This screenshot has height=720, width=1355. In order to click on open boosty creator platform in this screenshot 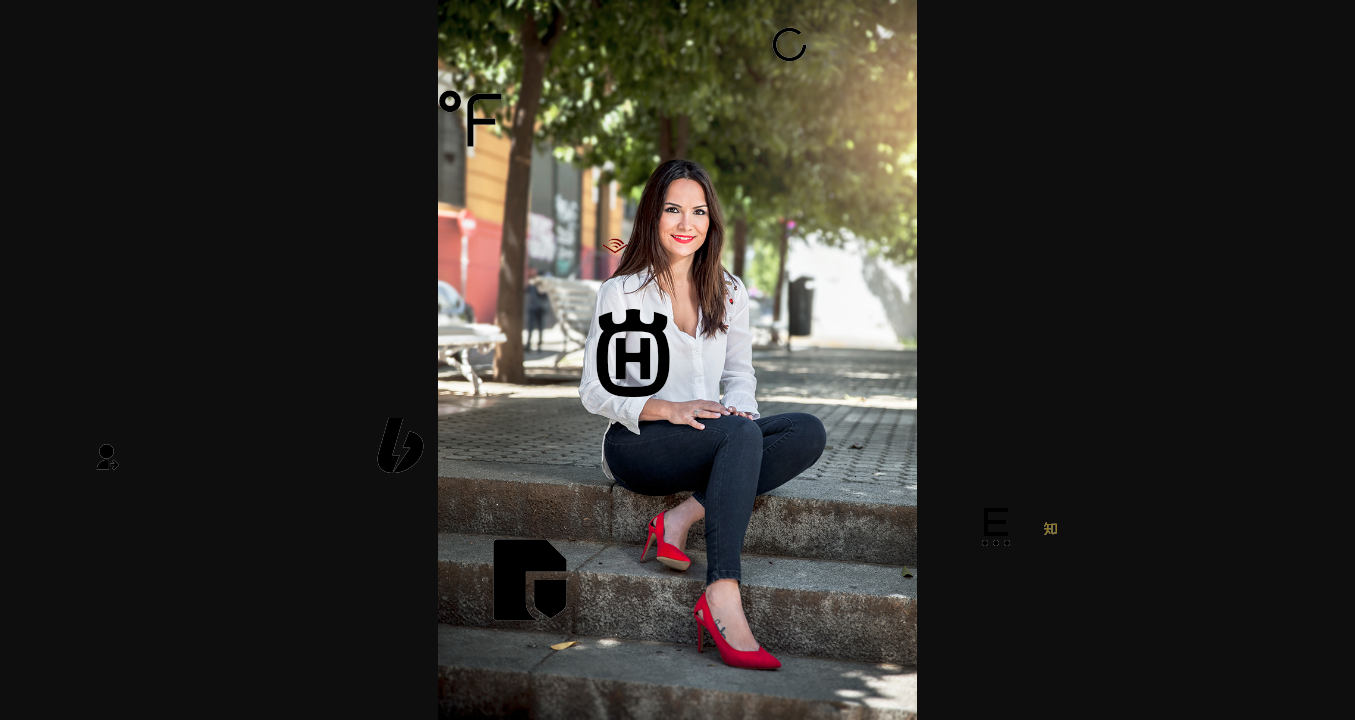, I will do `click(400, 445)`.